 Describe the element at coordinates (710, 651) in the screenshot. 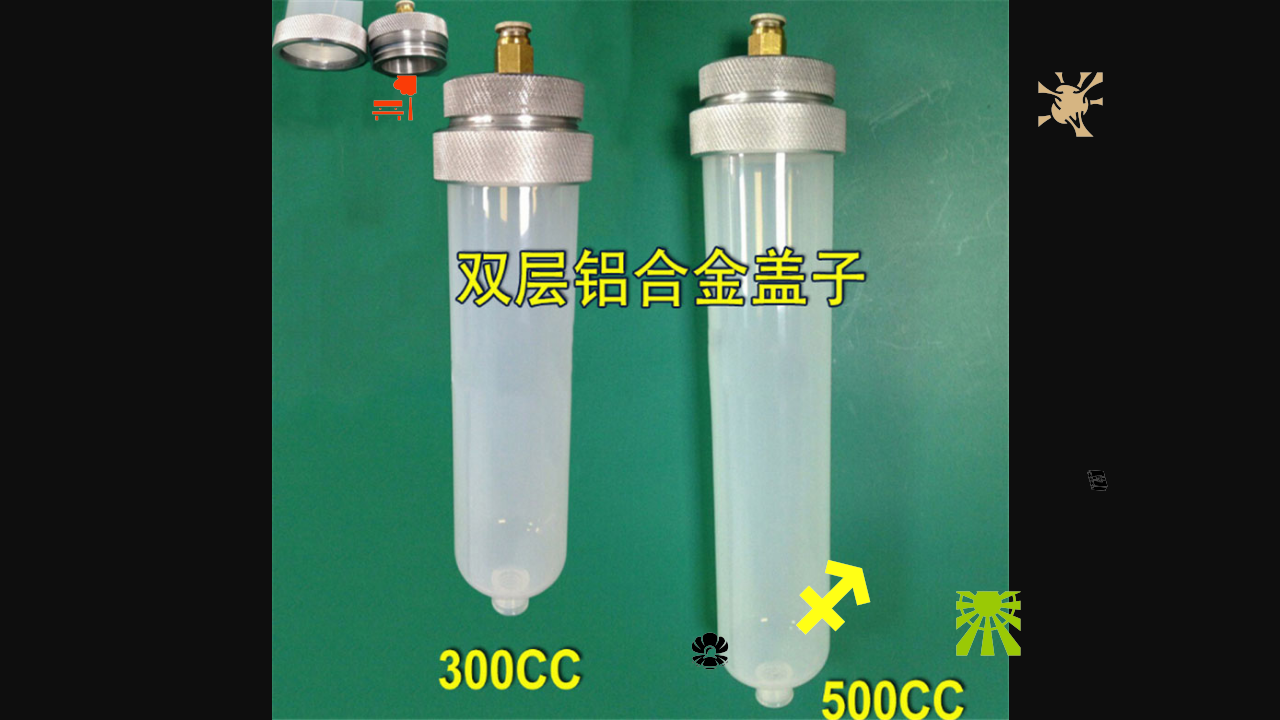

I see `oyster shell with pearl icon` at that location.